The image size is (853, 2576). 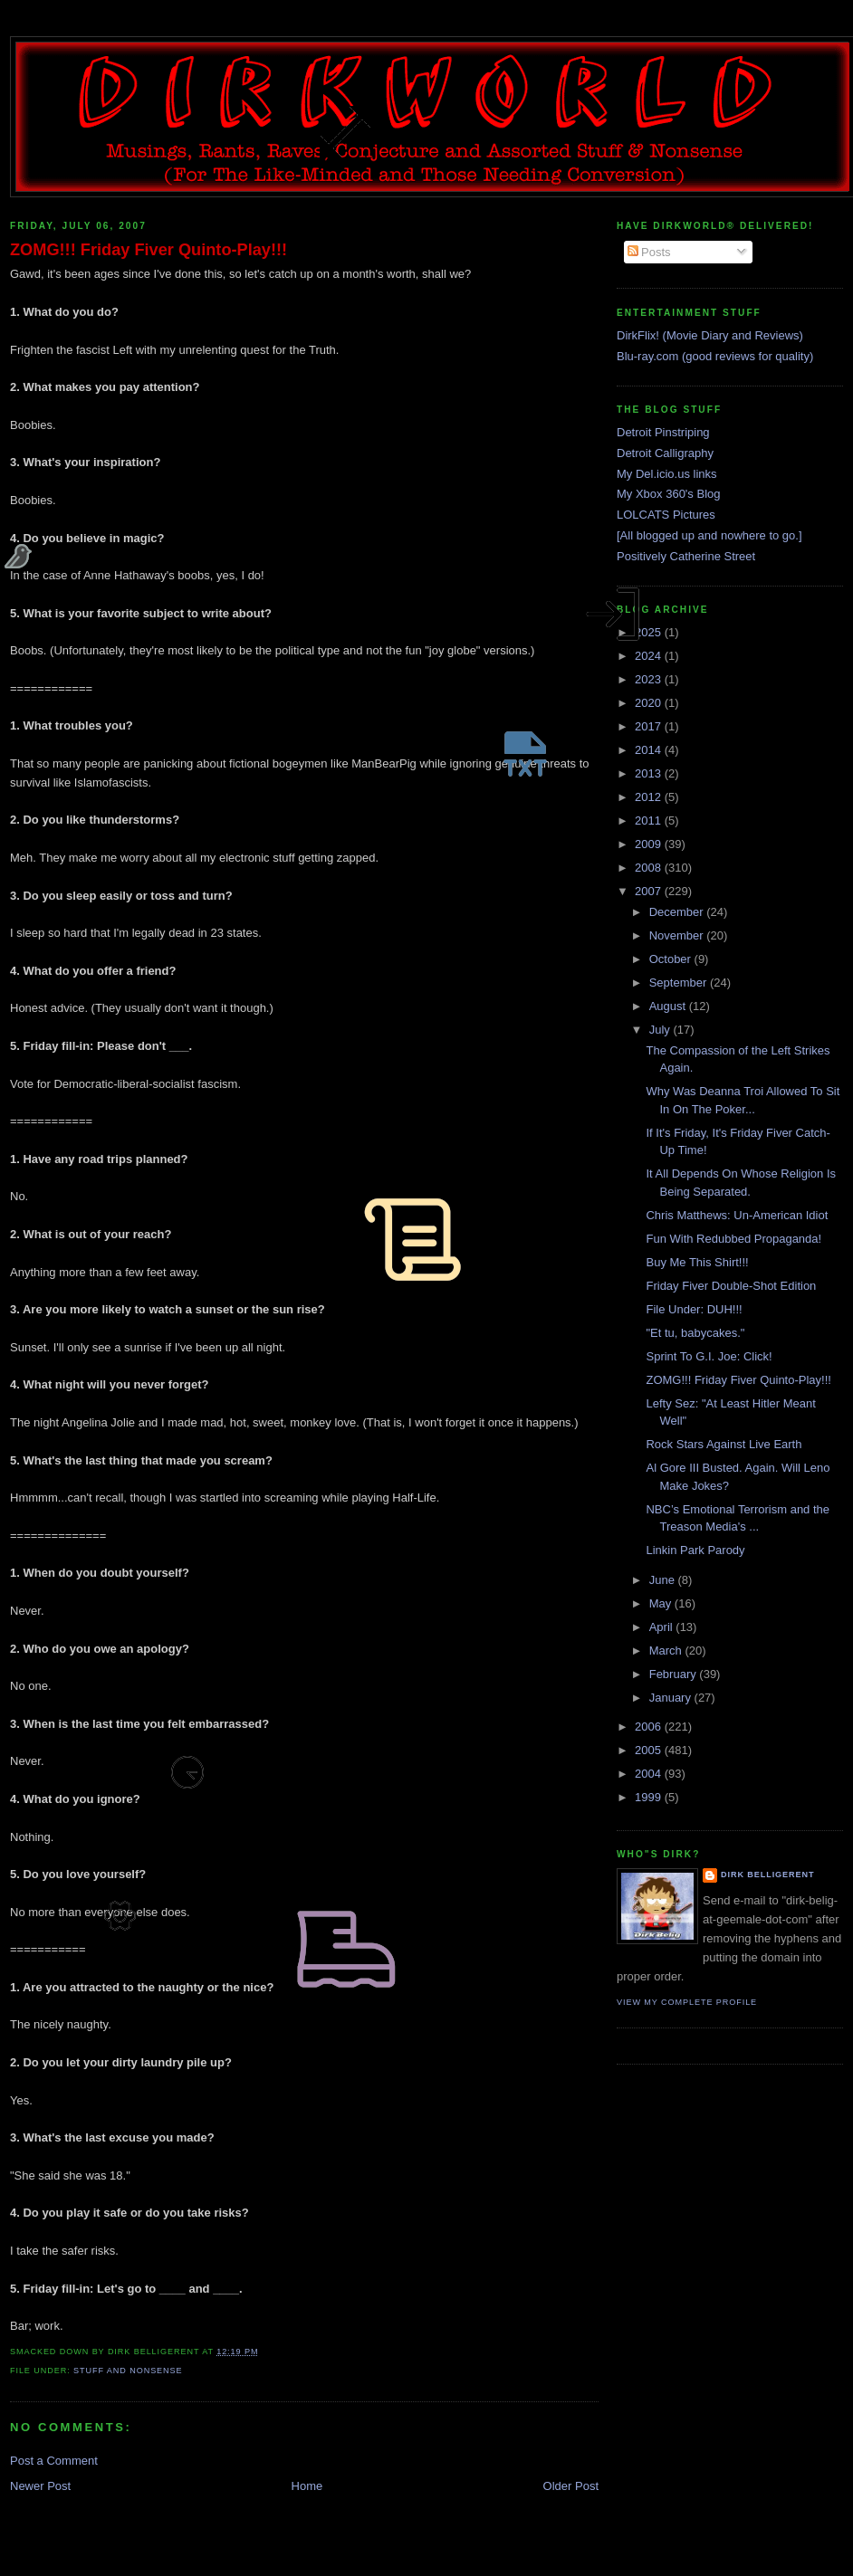 I want to click on view terms and conditions or legal document, so click(x=416, y=1239).